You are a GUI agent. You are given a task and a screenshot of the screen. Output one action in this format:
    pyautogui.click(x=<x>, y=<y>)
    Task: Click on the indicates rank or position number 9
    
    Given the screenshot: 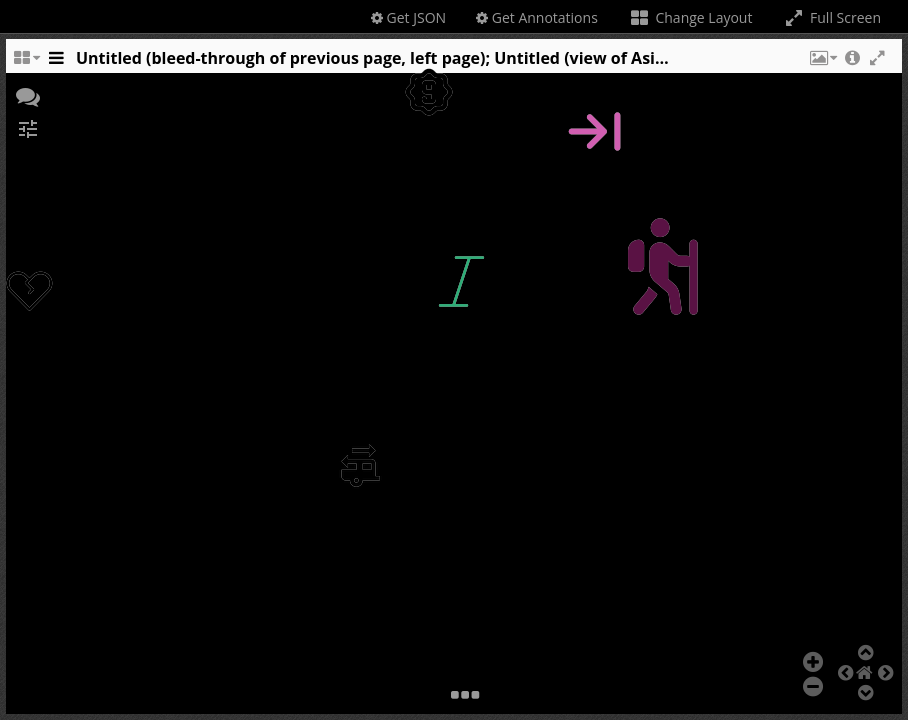 What is the action you would take?
    pyautogui.click(x=429, y=92)
    